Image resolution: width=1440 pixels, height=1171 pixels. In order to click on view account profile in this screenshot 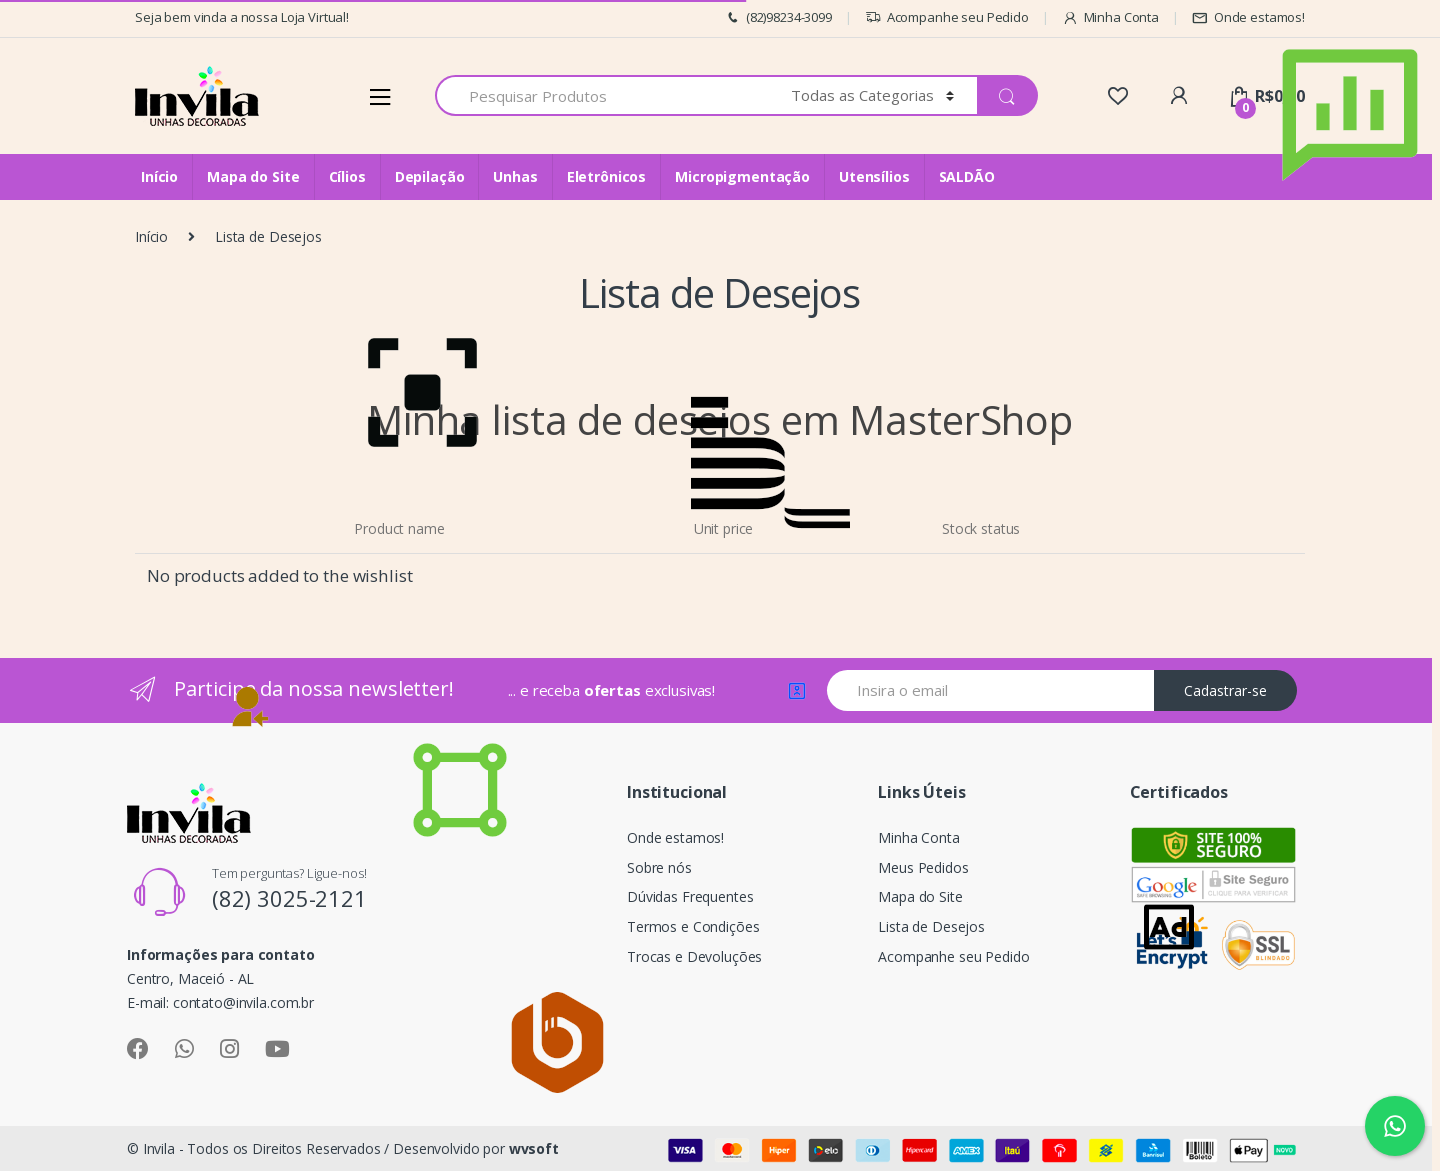, I will do `click(797, 691)`.